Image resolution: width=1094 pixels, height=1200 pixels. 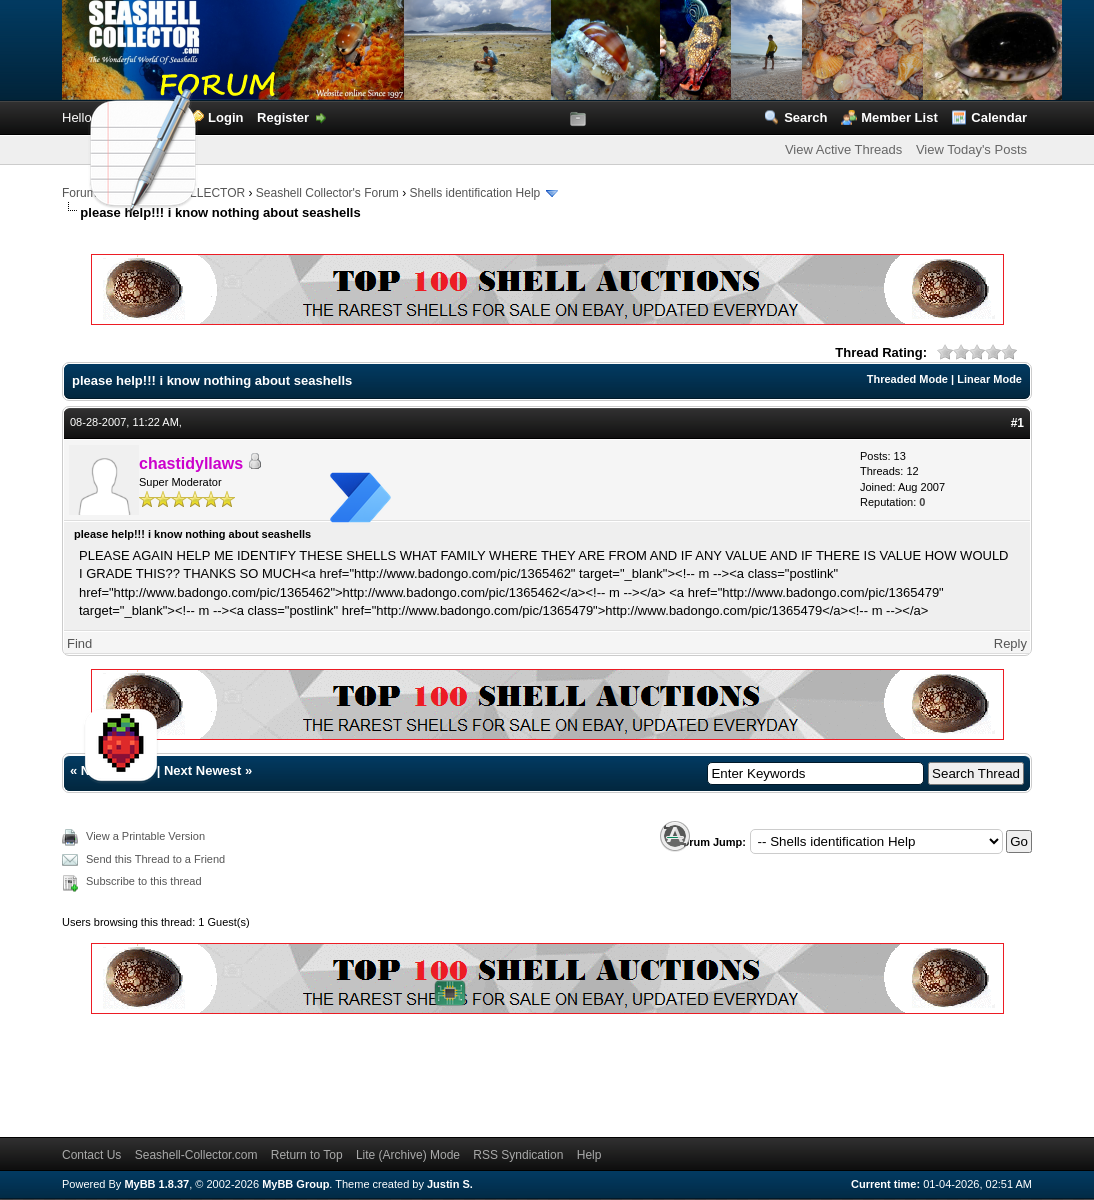 I want to click on open the Celeste app, so click(x=121, y=745).